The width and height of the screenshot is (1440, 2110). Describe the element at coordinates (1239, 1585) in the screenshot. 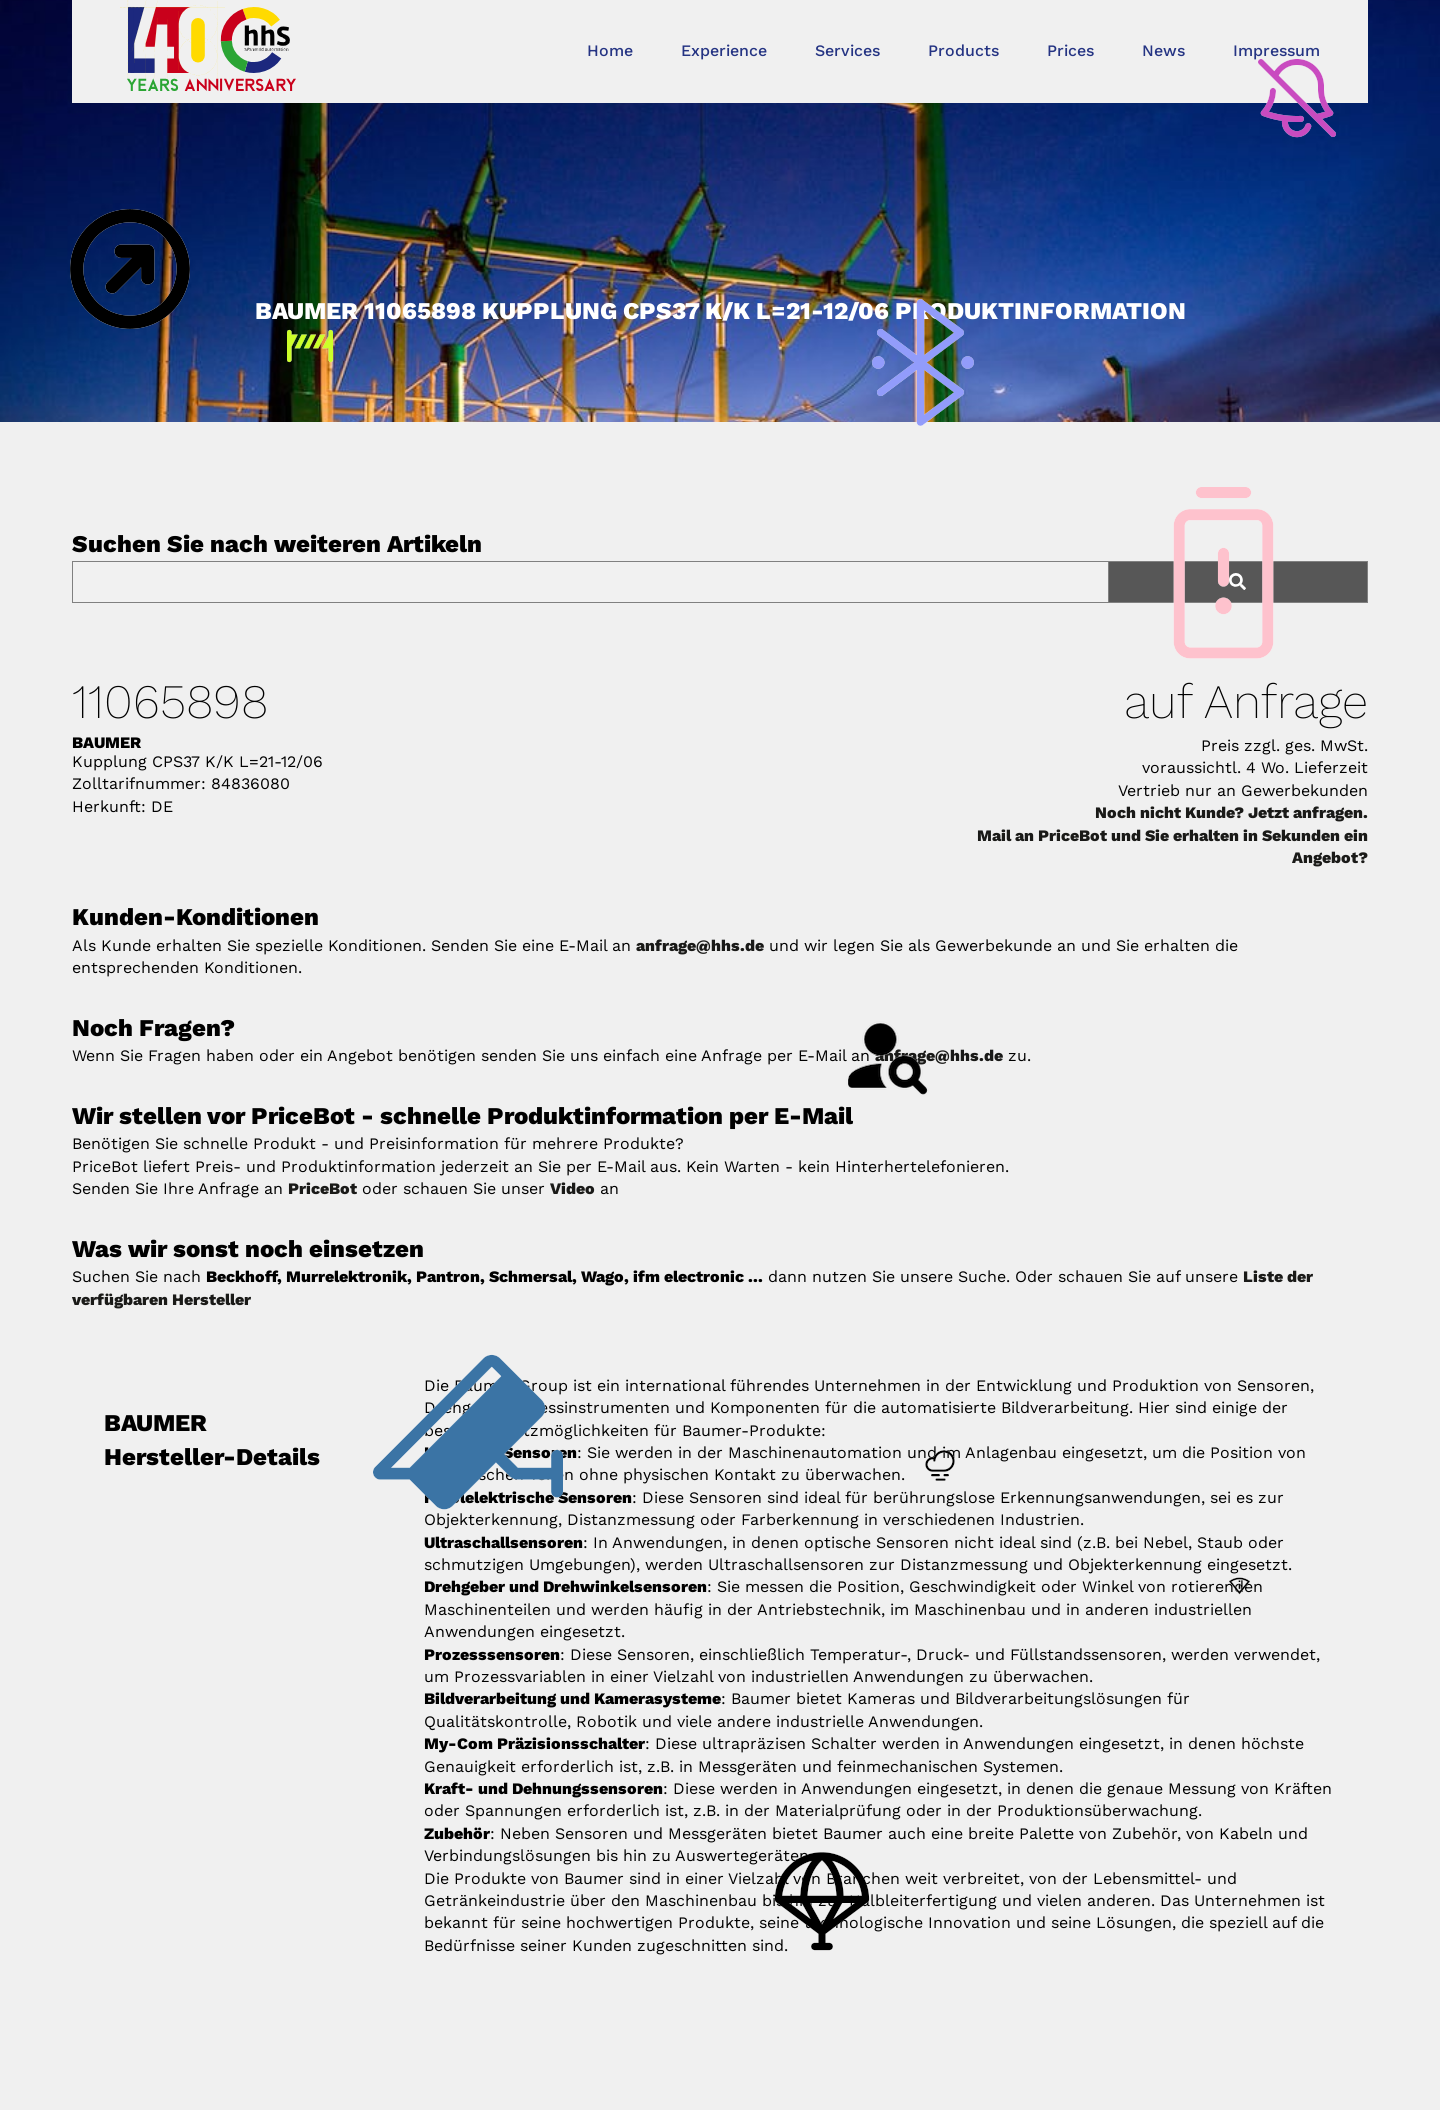

I see `view wifi network information` at that location.